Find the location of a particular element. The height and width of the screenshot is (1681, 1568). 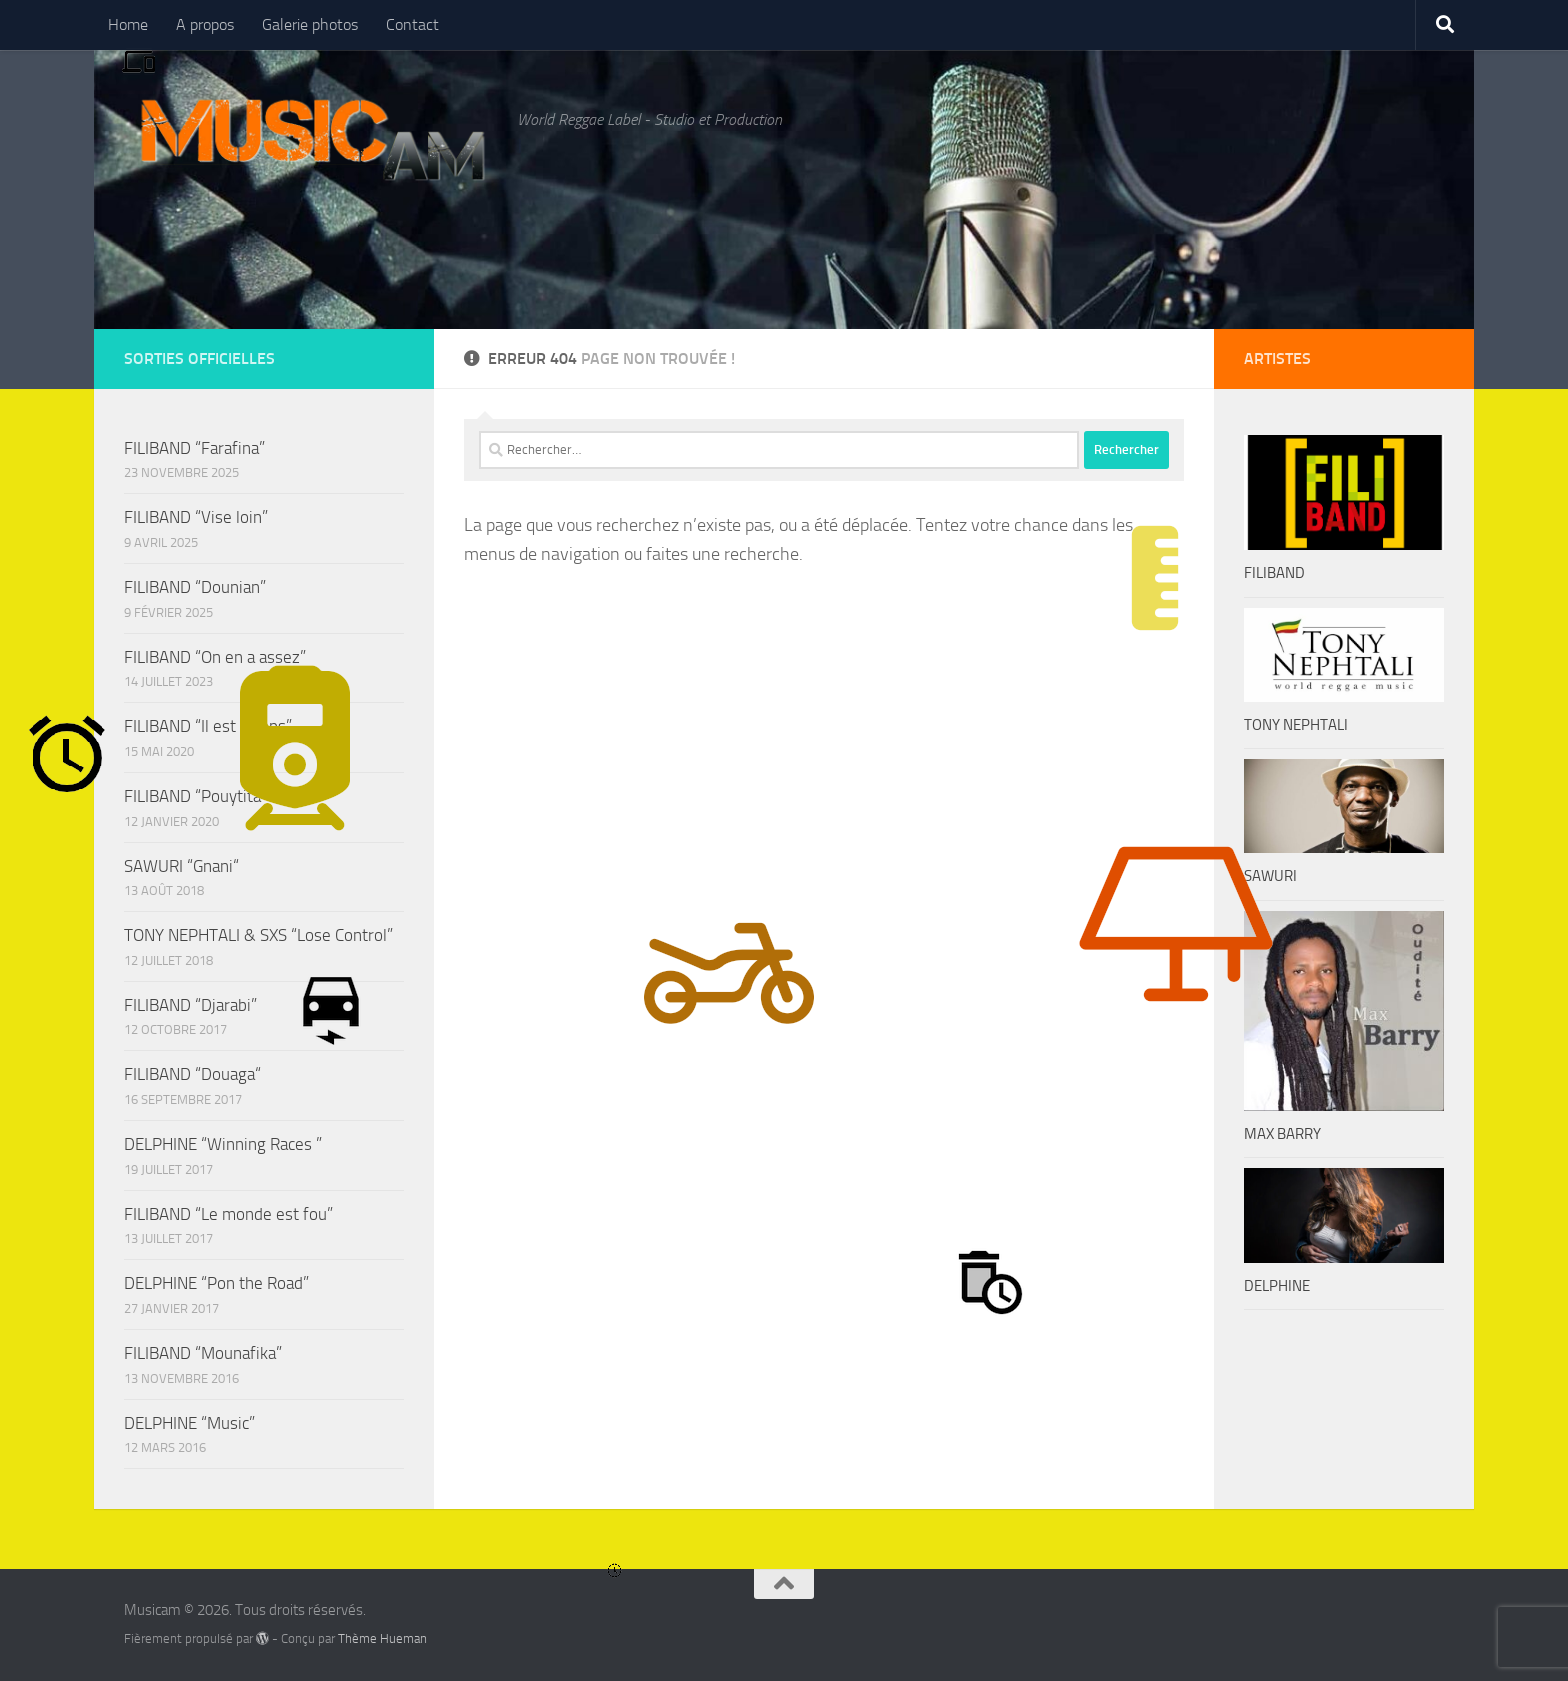

locate nearby electric vehicle charging stations is located at coordinates (331, 1011).